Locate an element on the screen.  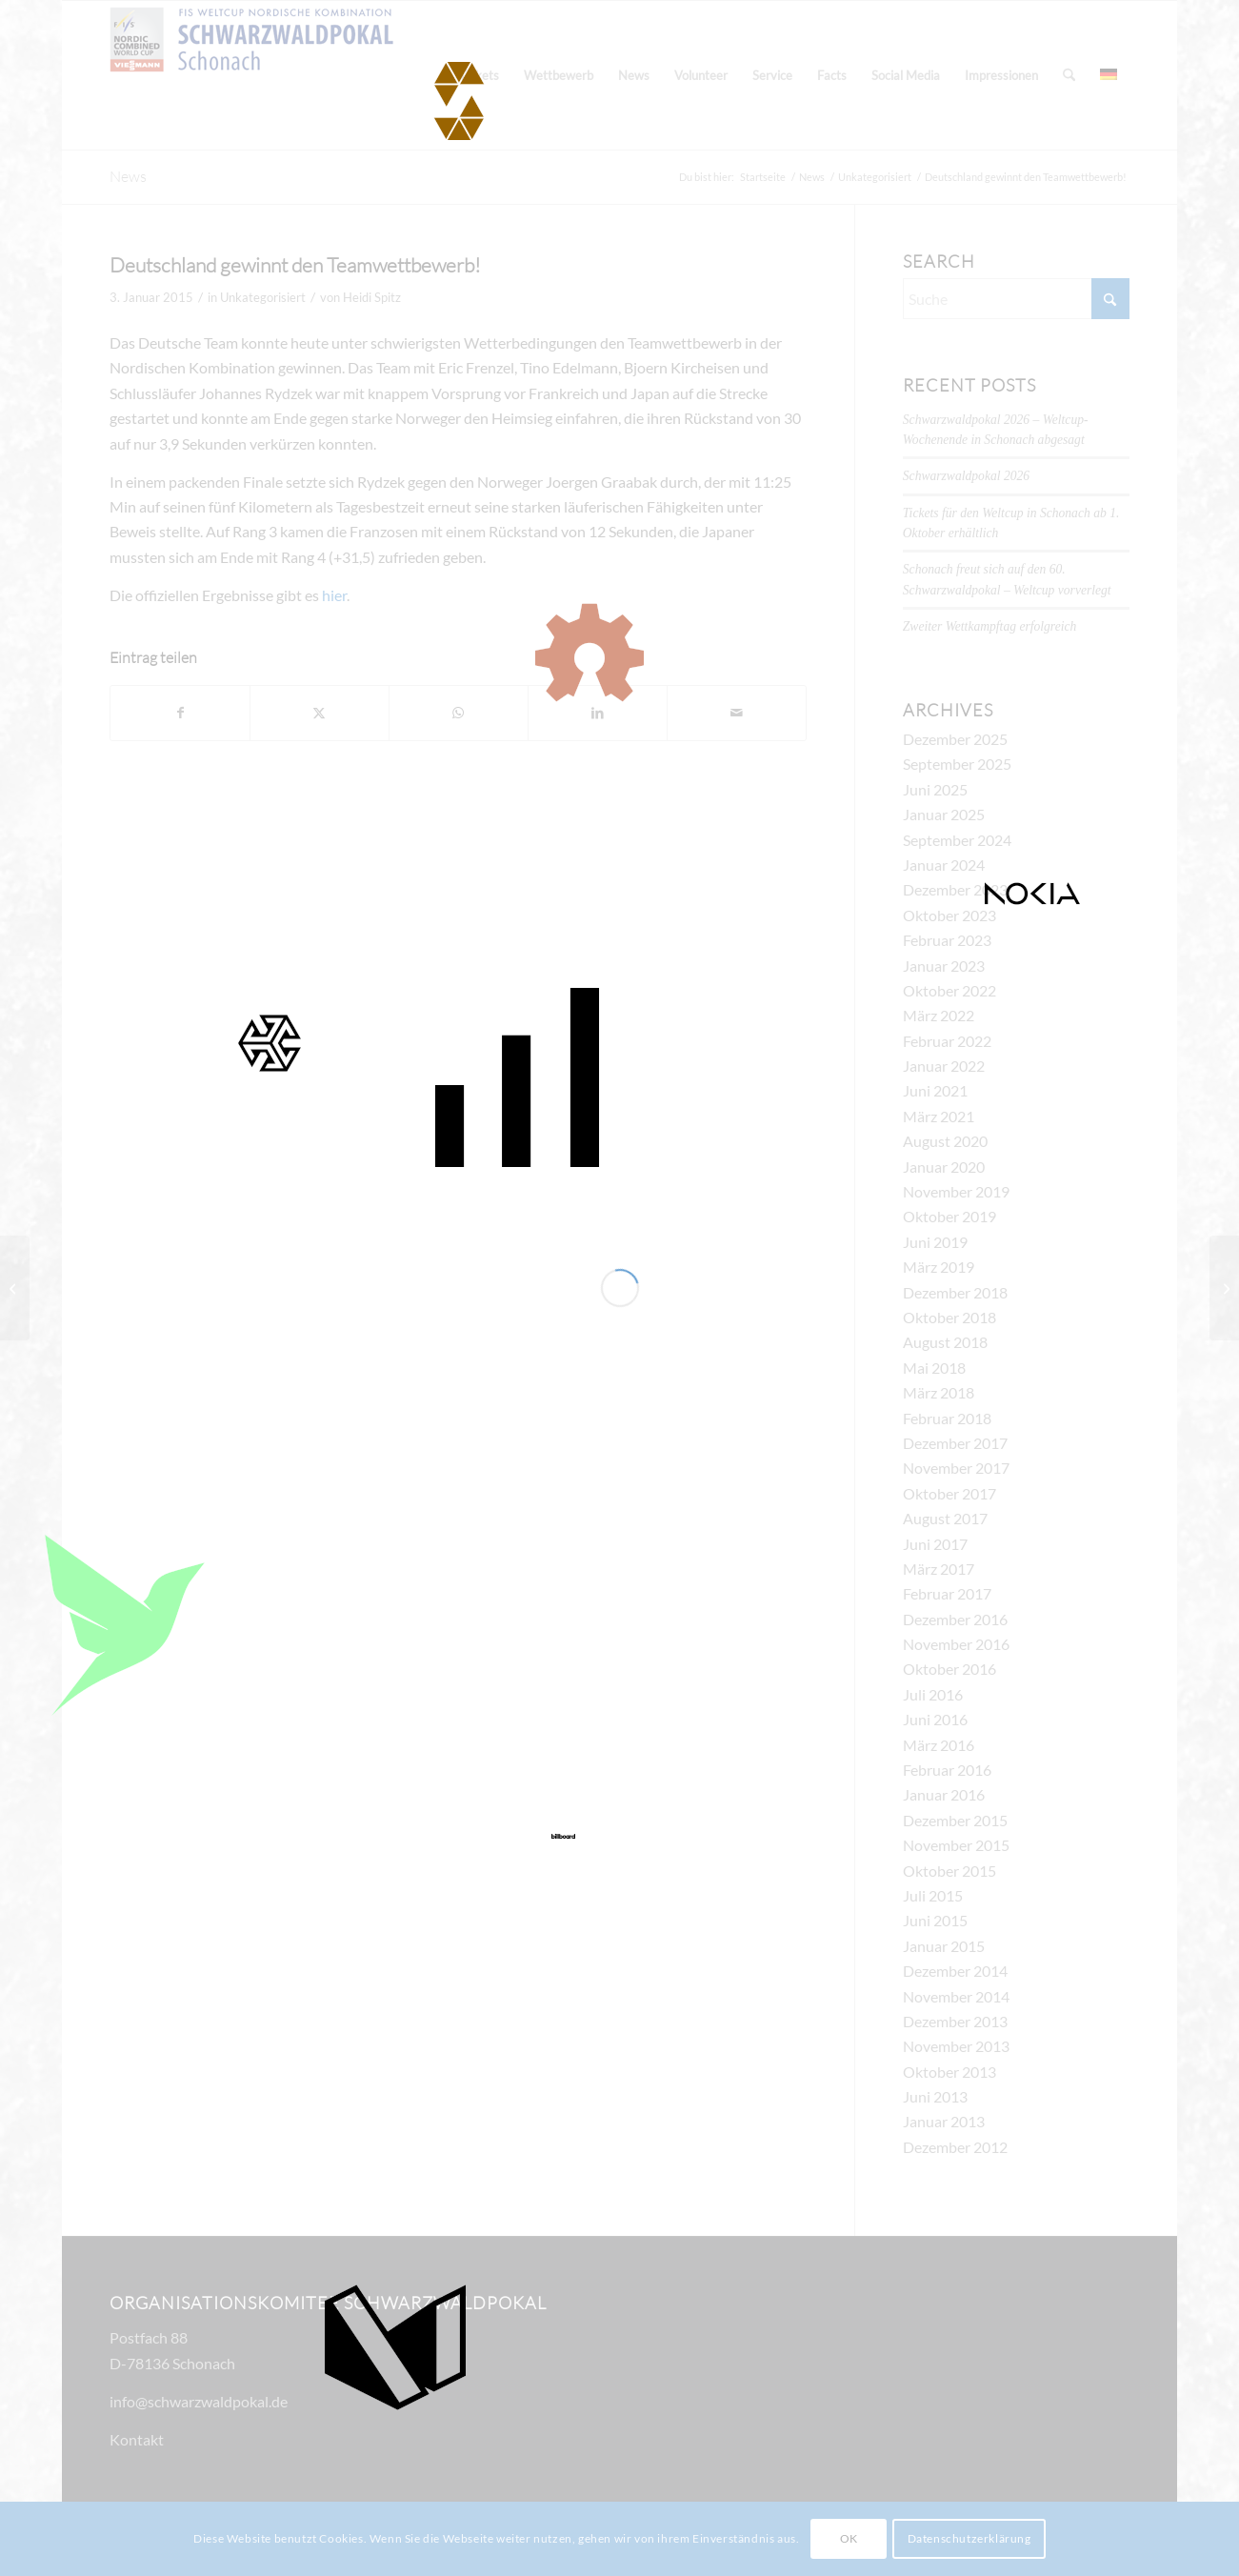
fauna database service logo is located at coordinates (125, 1625).